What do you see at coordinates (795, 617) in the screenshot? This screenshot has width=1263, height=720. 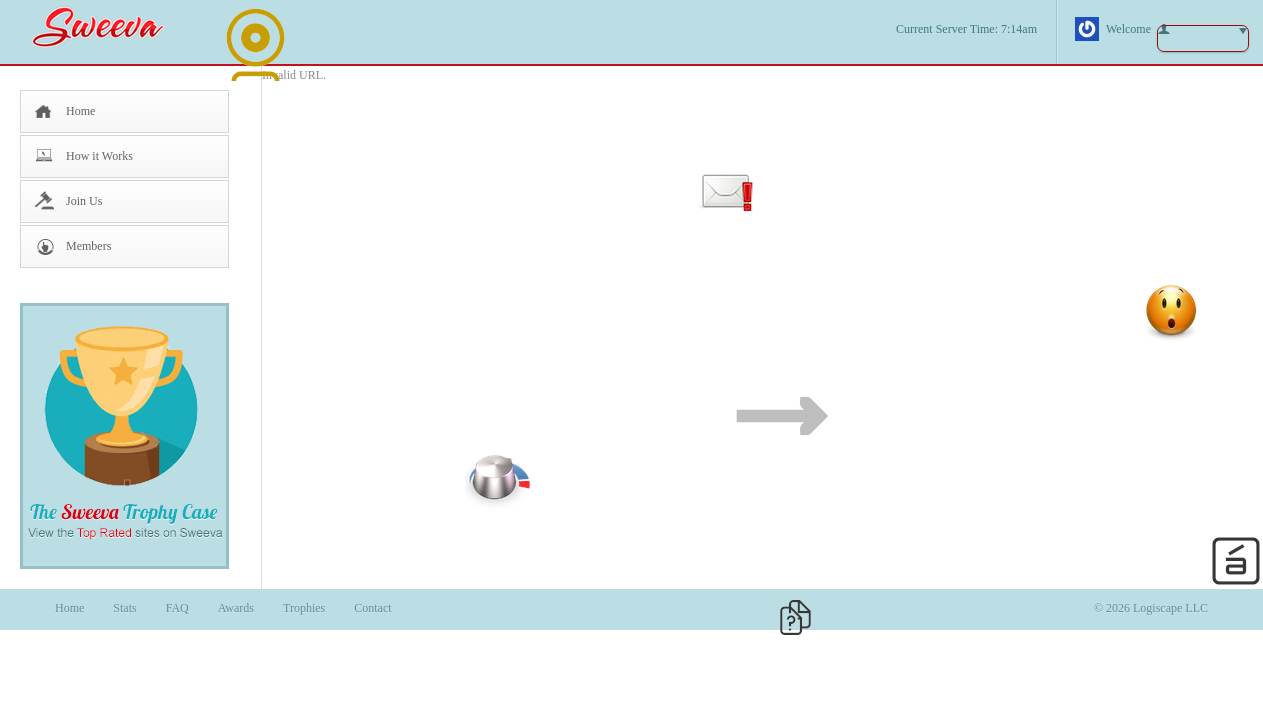 I see `access frequently asked questions` at bounding box center [795, 617].